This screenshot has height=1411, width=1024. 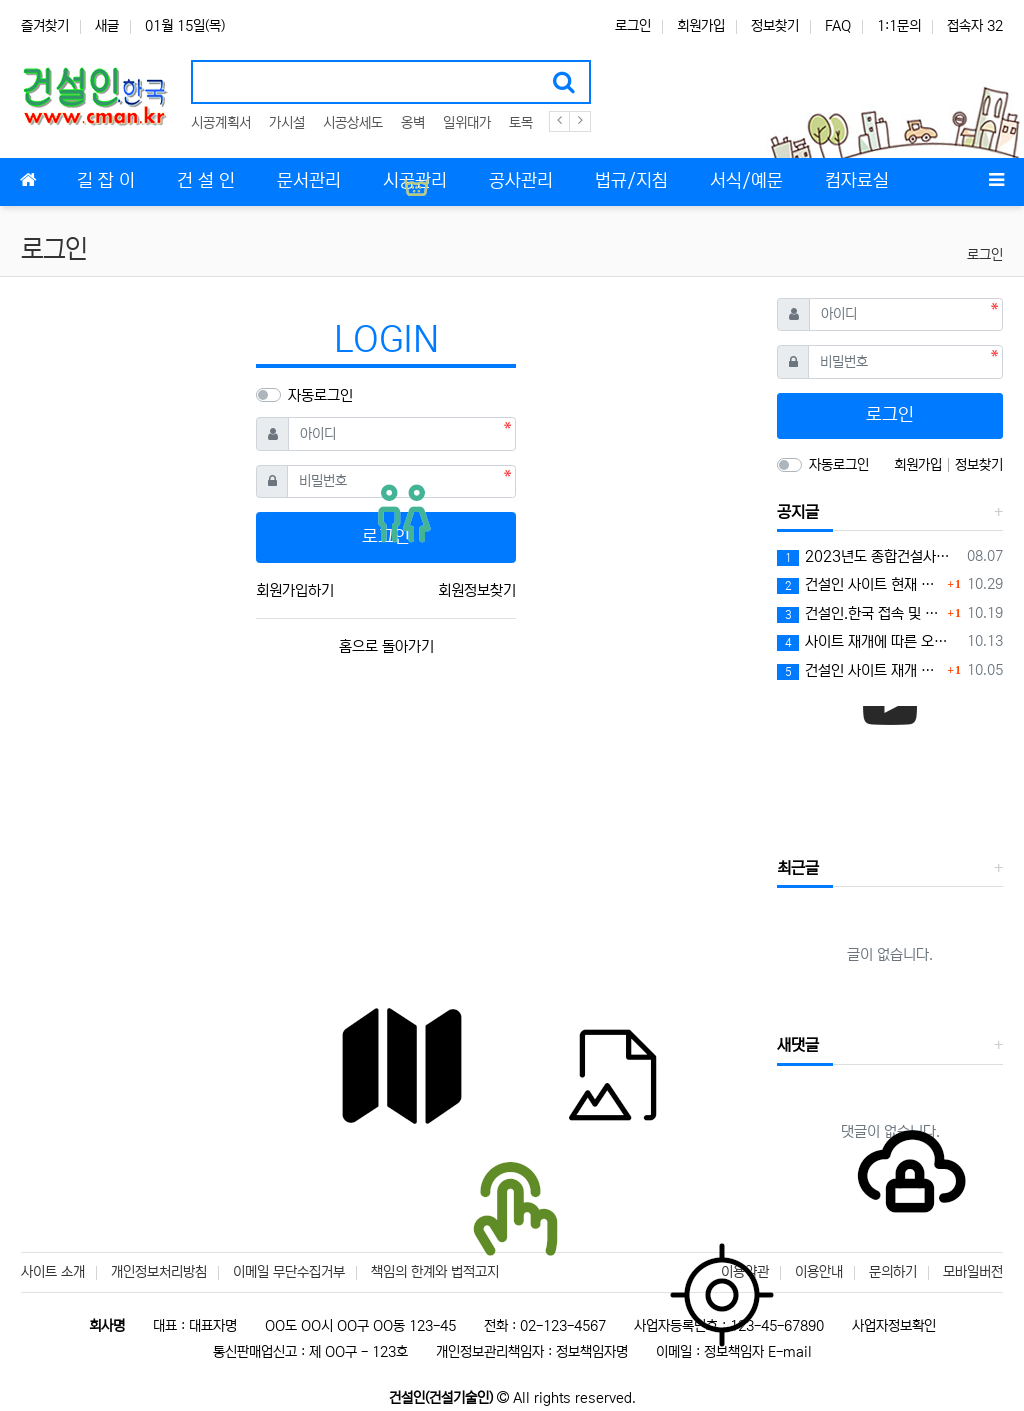 I want to click on open the map view, so click(x=402, y=1066).